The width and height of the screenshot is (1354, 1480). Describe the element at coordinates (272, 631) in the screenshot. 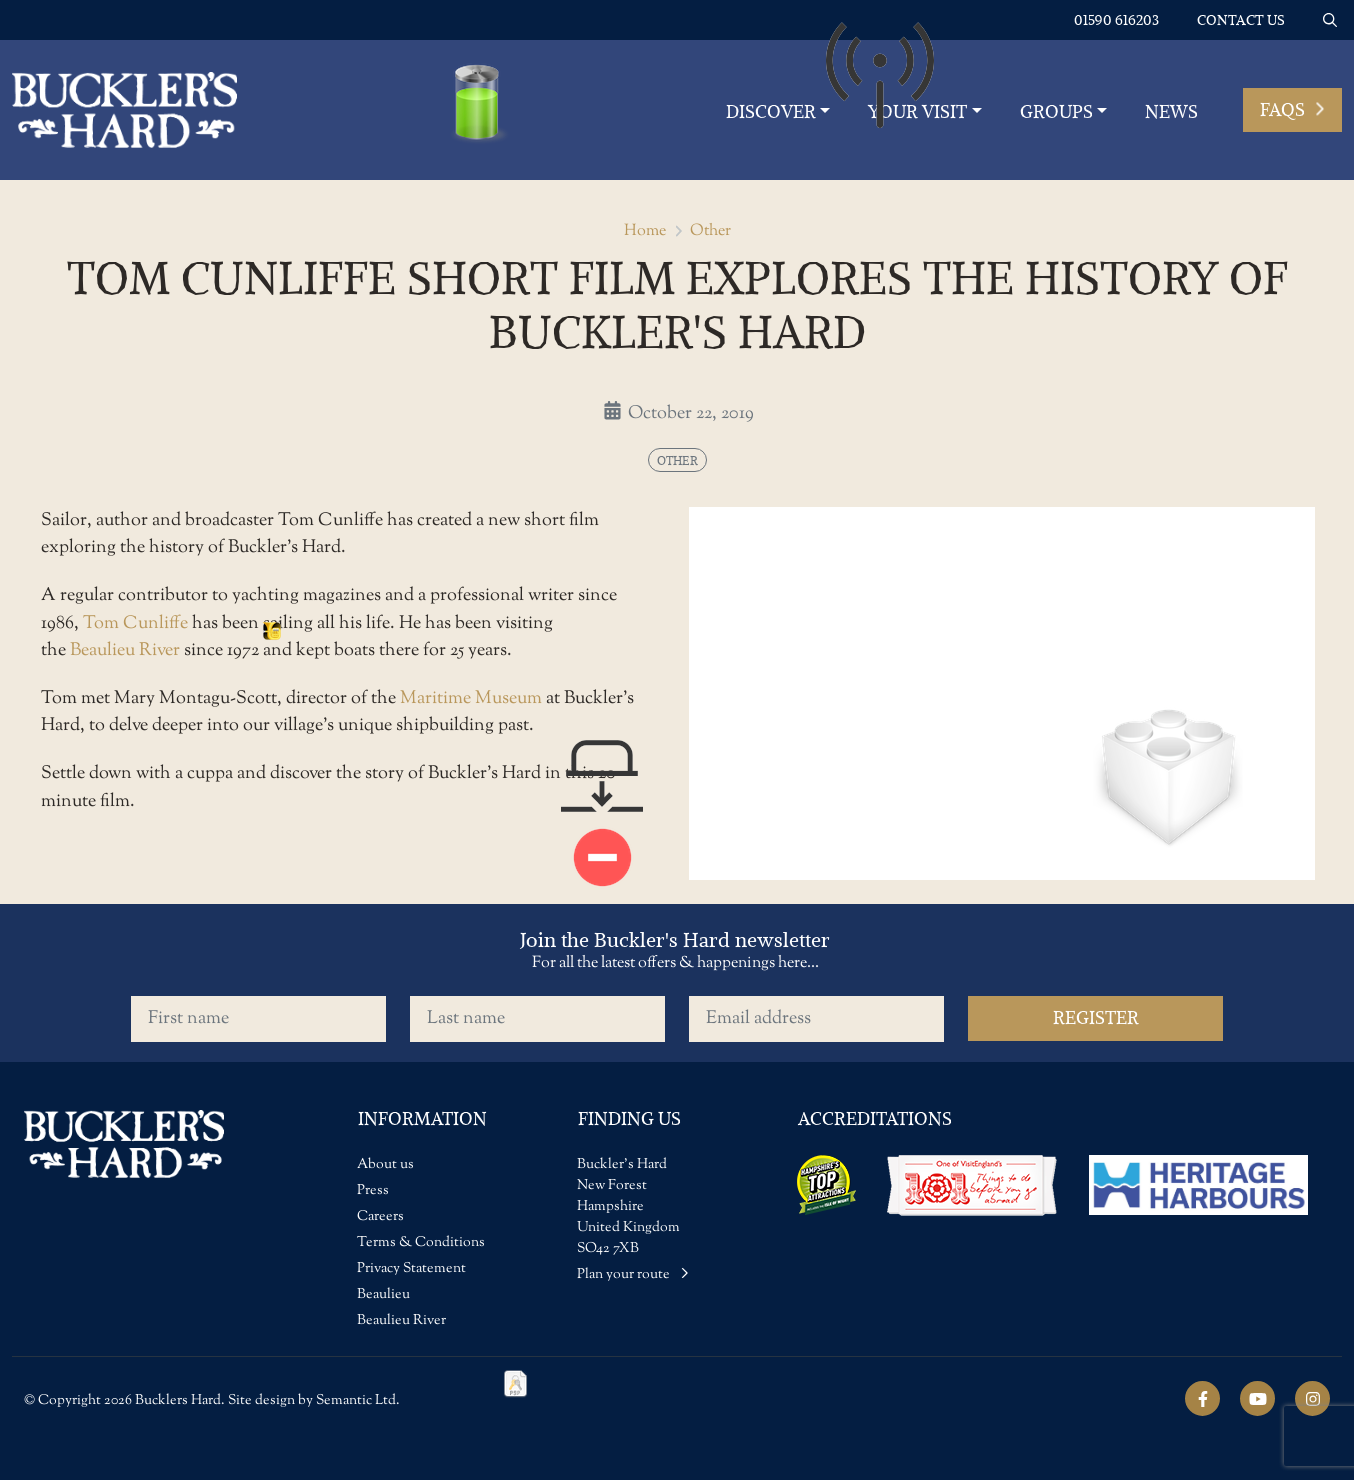

I see `open Tuba, a Mastodon and Fediverse client` at that location.